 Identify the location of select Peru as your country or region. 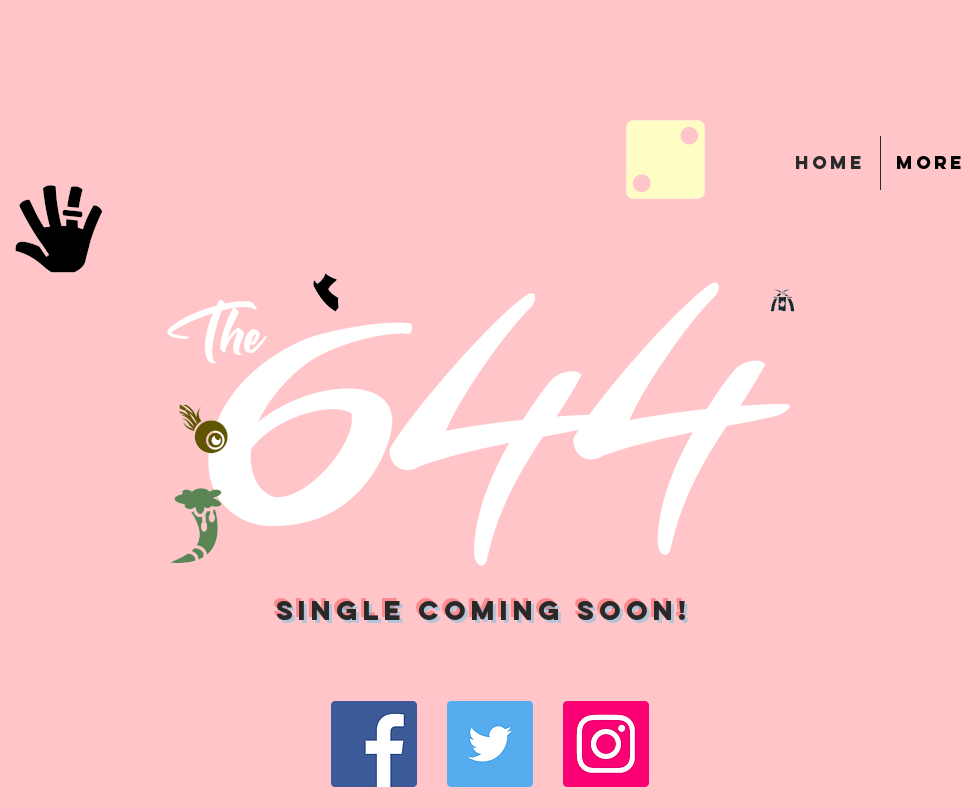
(326, 292).